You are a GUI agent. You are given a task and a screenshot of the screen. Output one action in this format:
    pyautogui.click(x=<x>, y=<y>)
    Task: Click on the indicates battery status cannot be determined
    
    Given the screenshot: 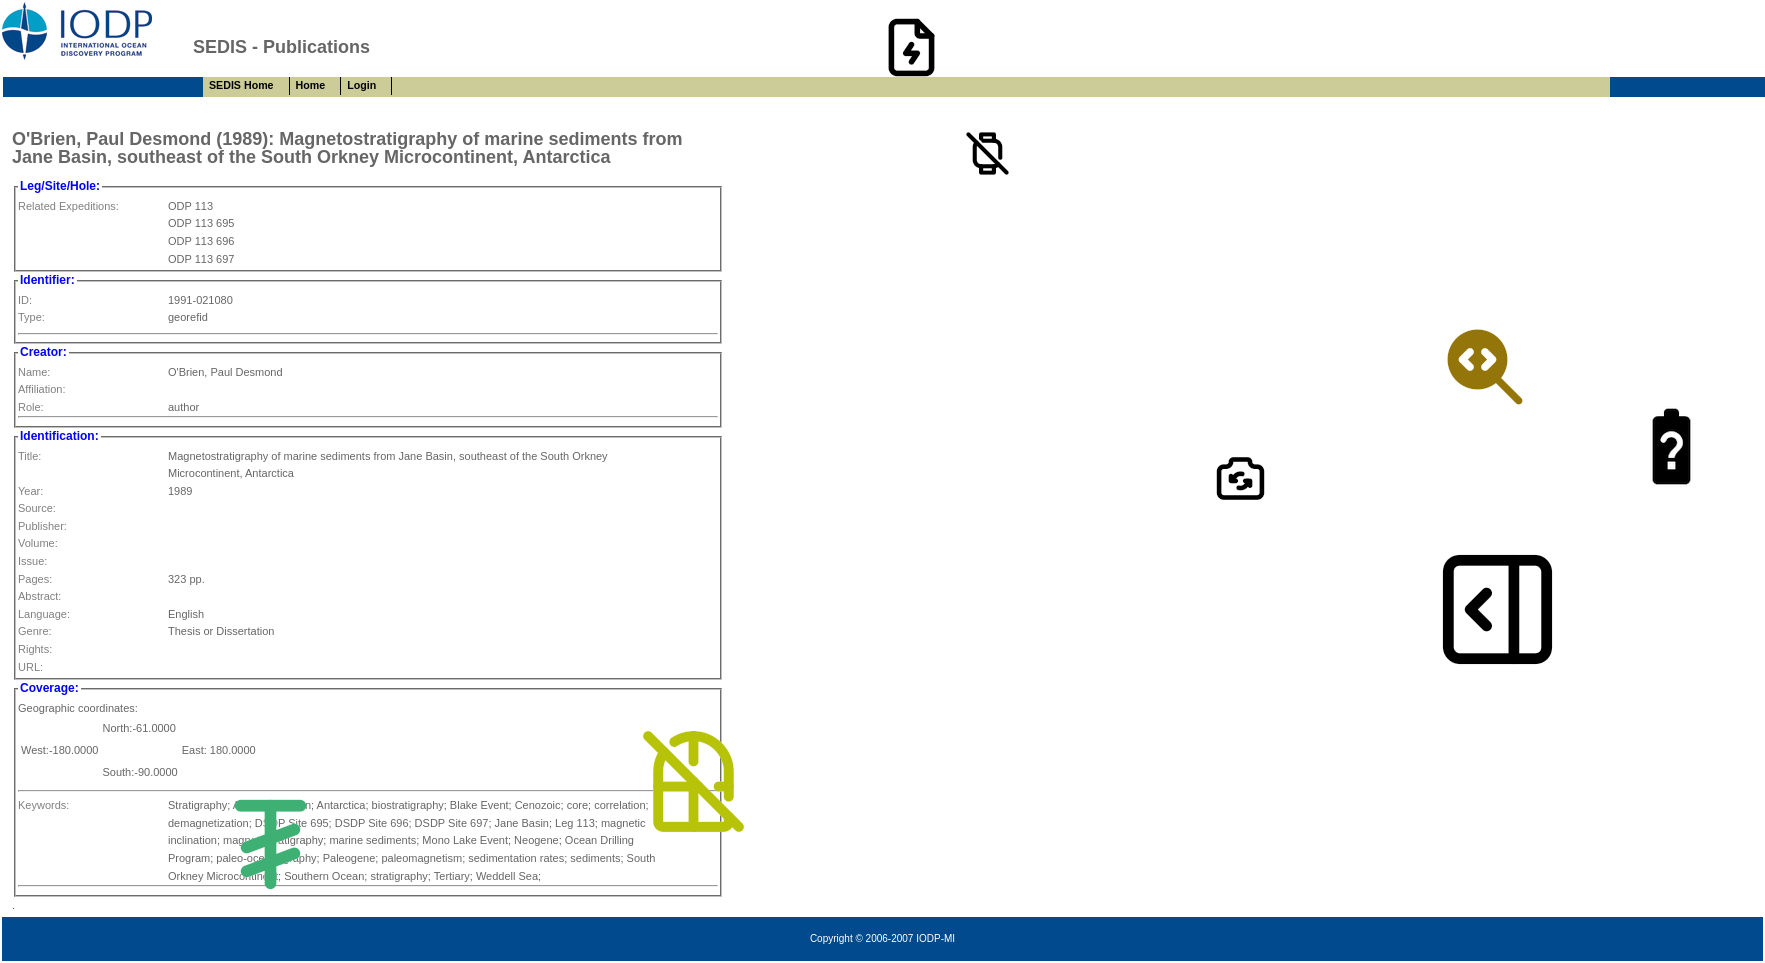 What is the action you would take?
    pyautogui.click(x=1671, y=446)
    